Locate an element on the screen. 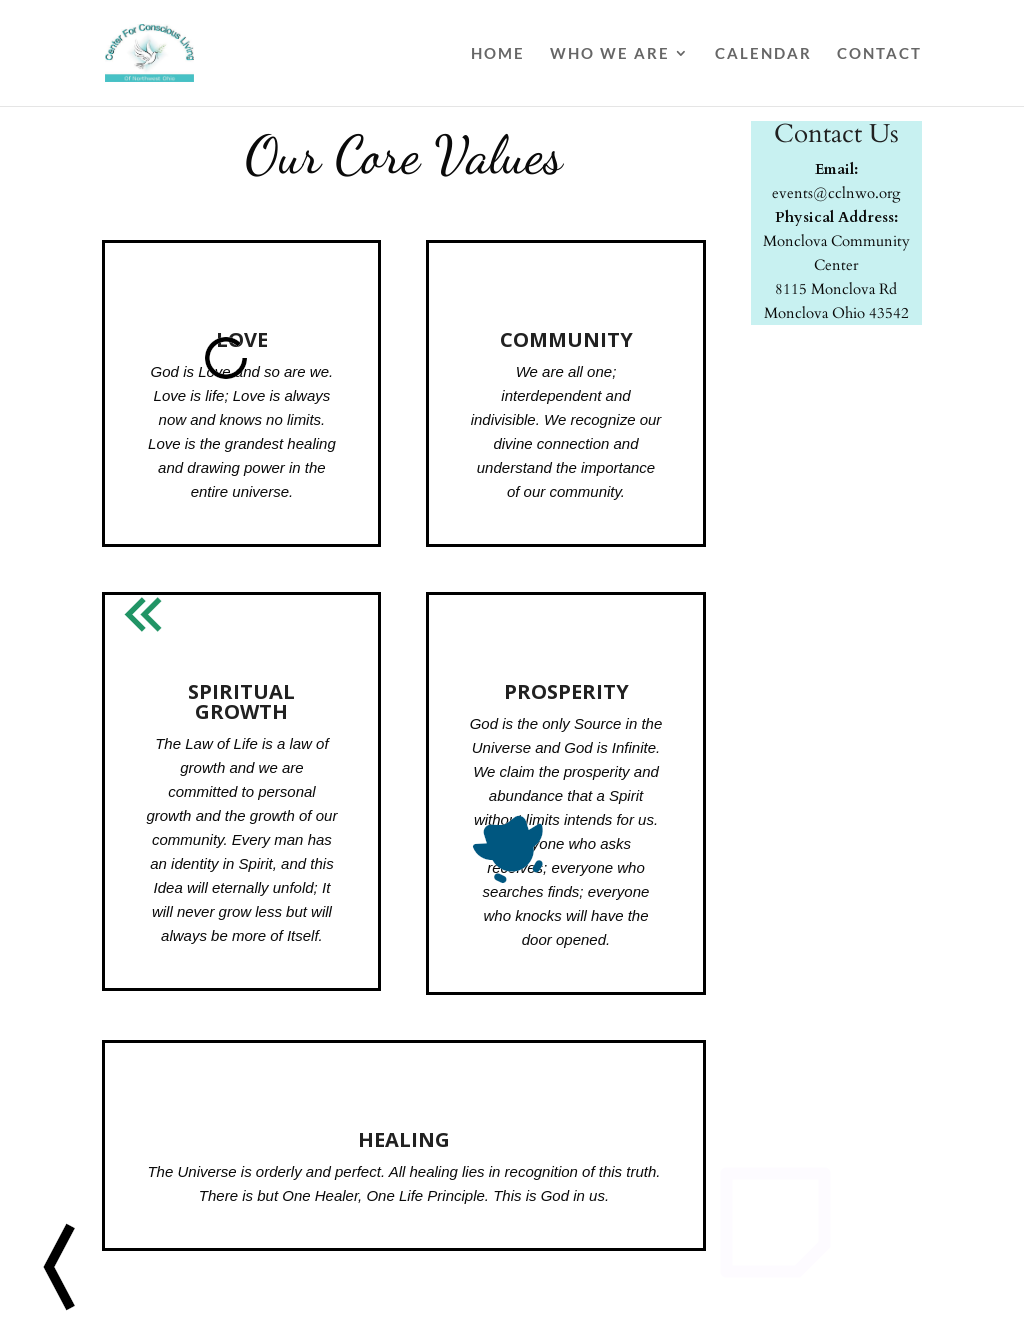 This screenshot has width=1024, height=1335. create a new sticky note is located at coordinates (775, 1222).